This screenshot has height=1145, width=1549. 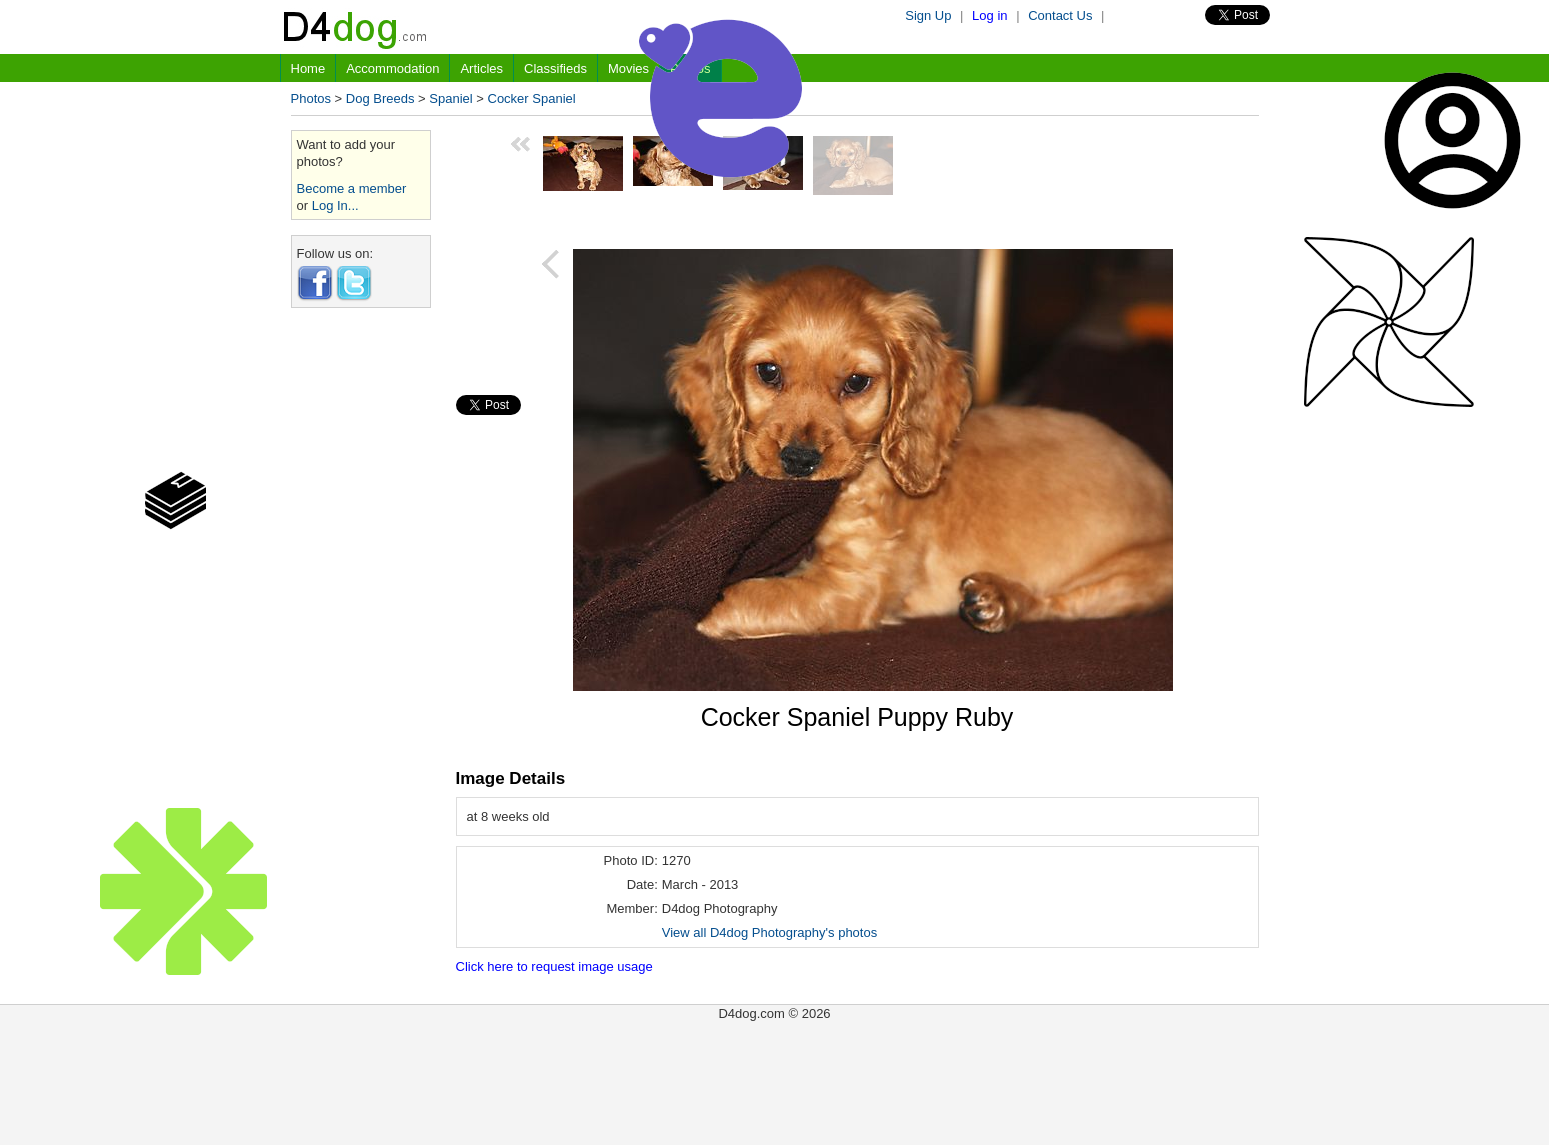 What do you see at coordinates (1452, 140) in the screenshot?
I see `access your account or profile settings` at bounding box center [1452, 140].